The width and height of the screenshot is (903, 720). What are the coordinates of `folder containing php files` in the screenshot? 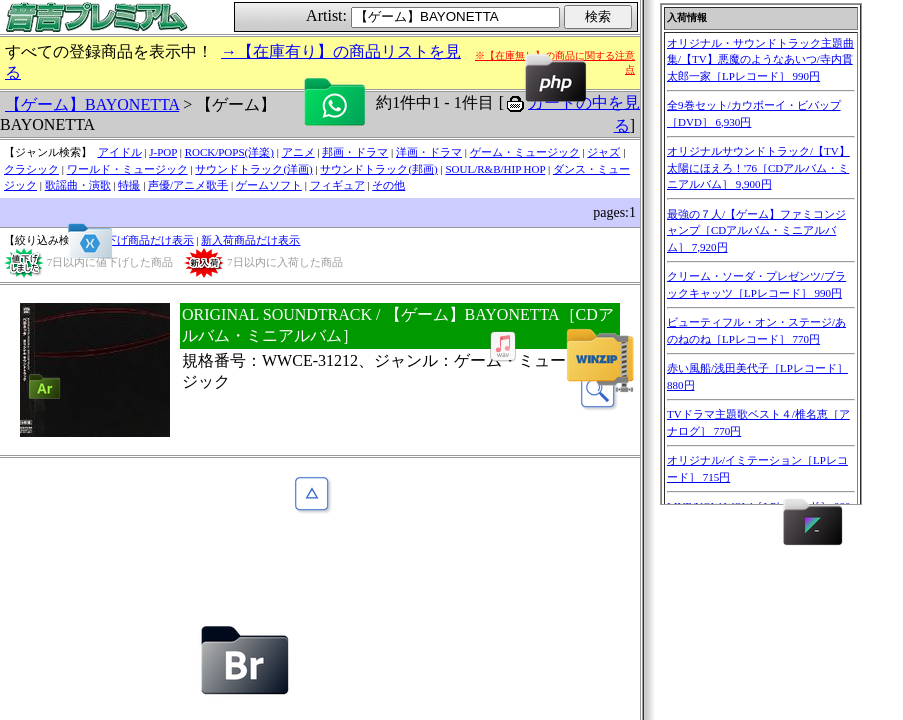 It's located at (555, 79).